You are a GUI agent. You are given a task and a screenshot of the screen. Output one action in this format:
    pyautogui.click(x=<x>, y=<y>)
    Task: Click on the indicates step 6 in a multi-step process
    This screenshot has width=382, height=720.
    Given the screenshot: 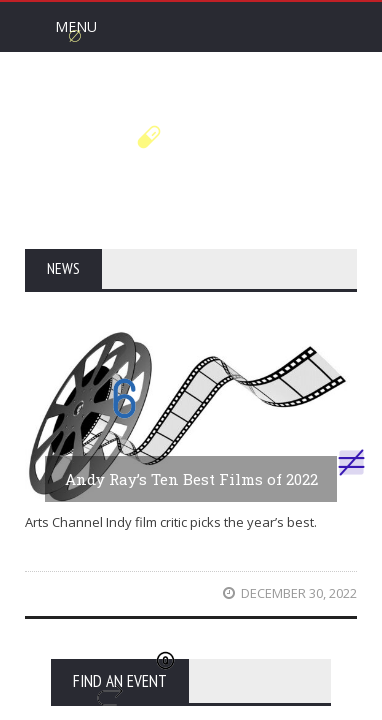 What is the action you would take?
    pyautogui.click(x=124, y=398)
    